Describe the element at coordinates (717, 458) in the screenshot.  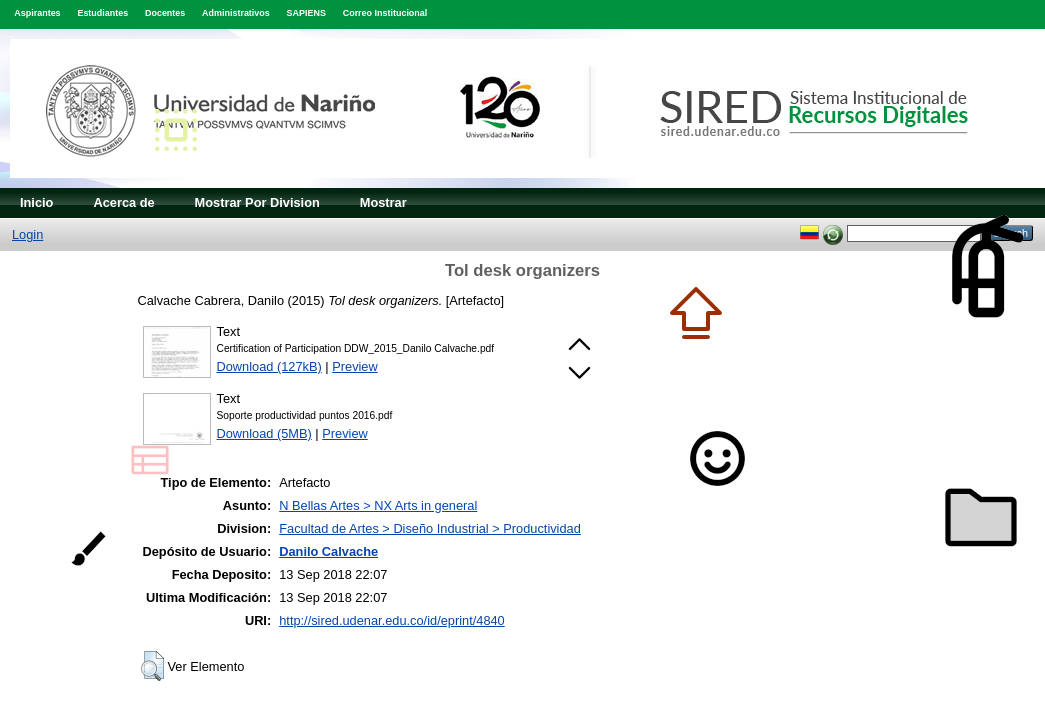
I see `add an emoji or reaction` at that location.